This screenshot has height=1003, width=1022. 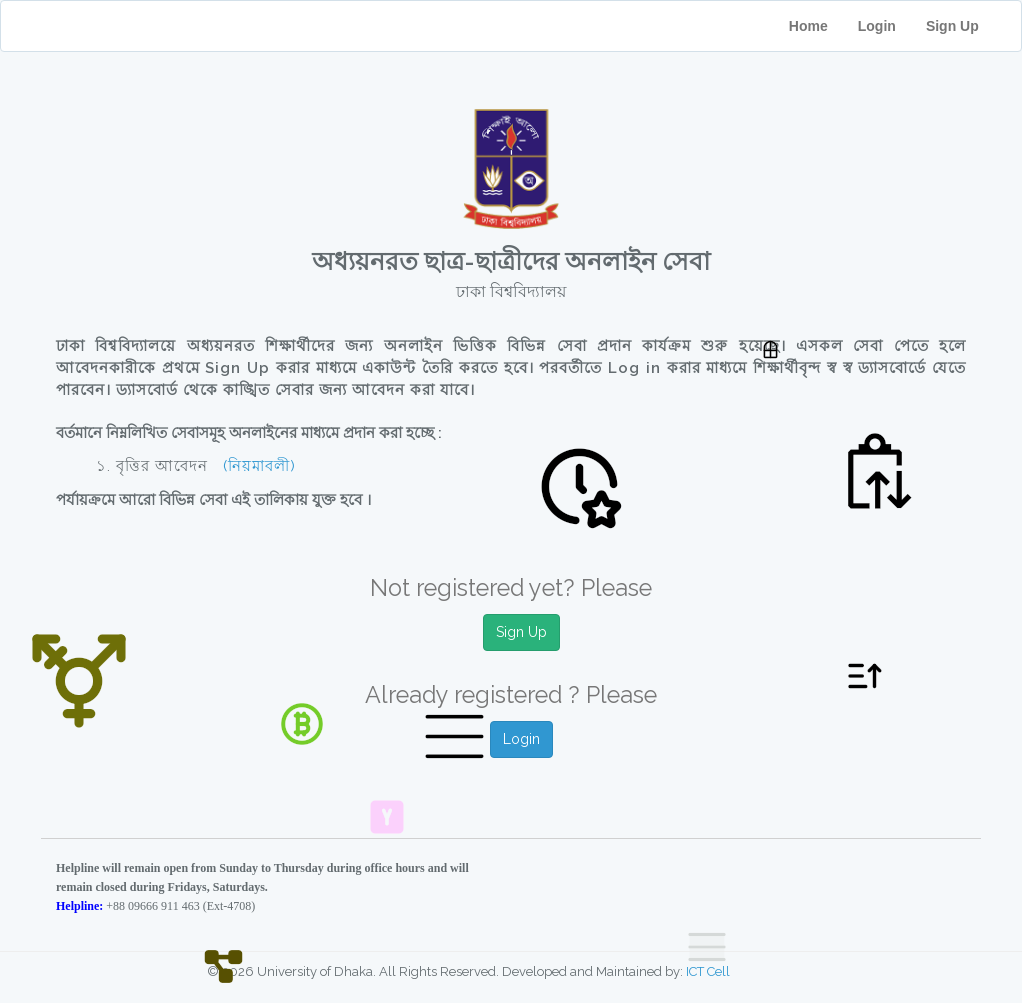 I want to click on copy to clipboard, so click(x=875, y=471).